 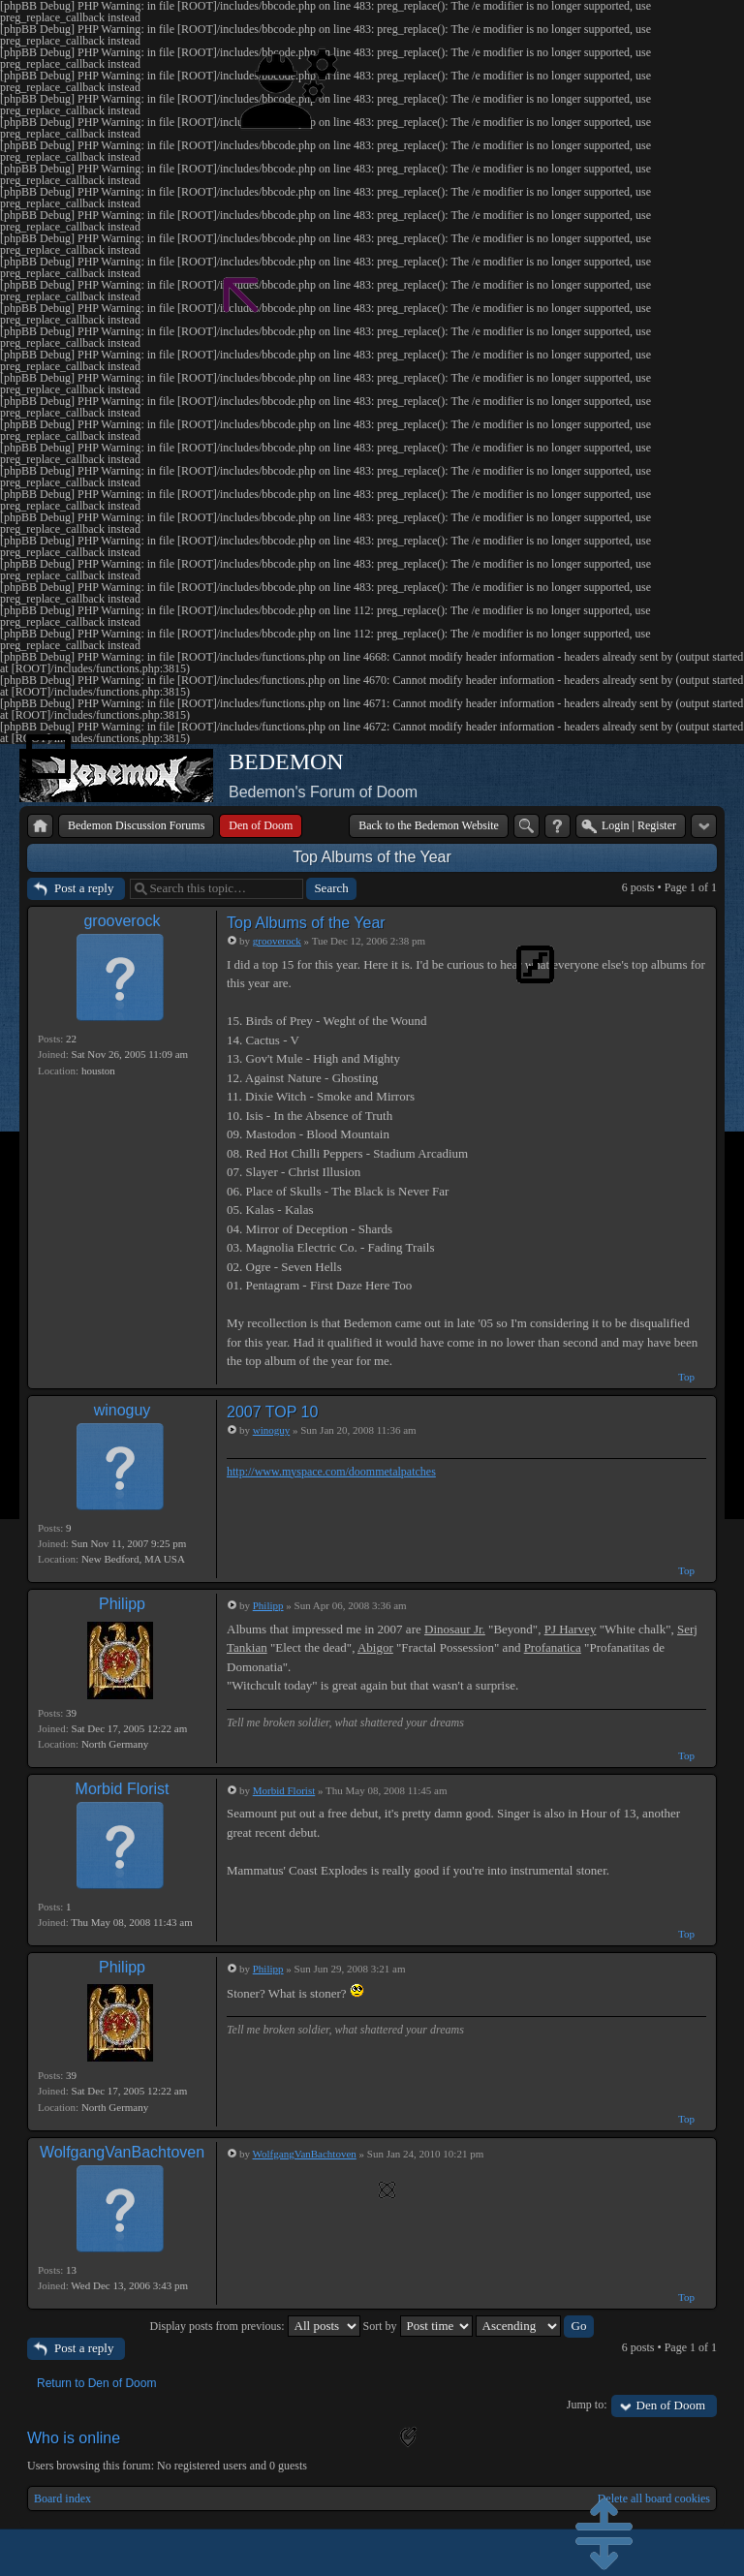 What do you see at coordinates (387, 2189) in the screenshot?
I see `access science or chemistry features` at bounding box center [387, 2189].